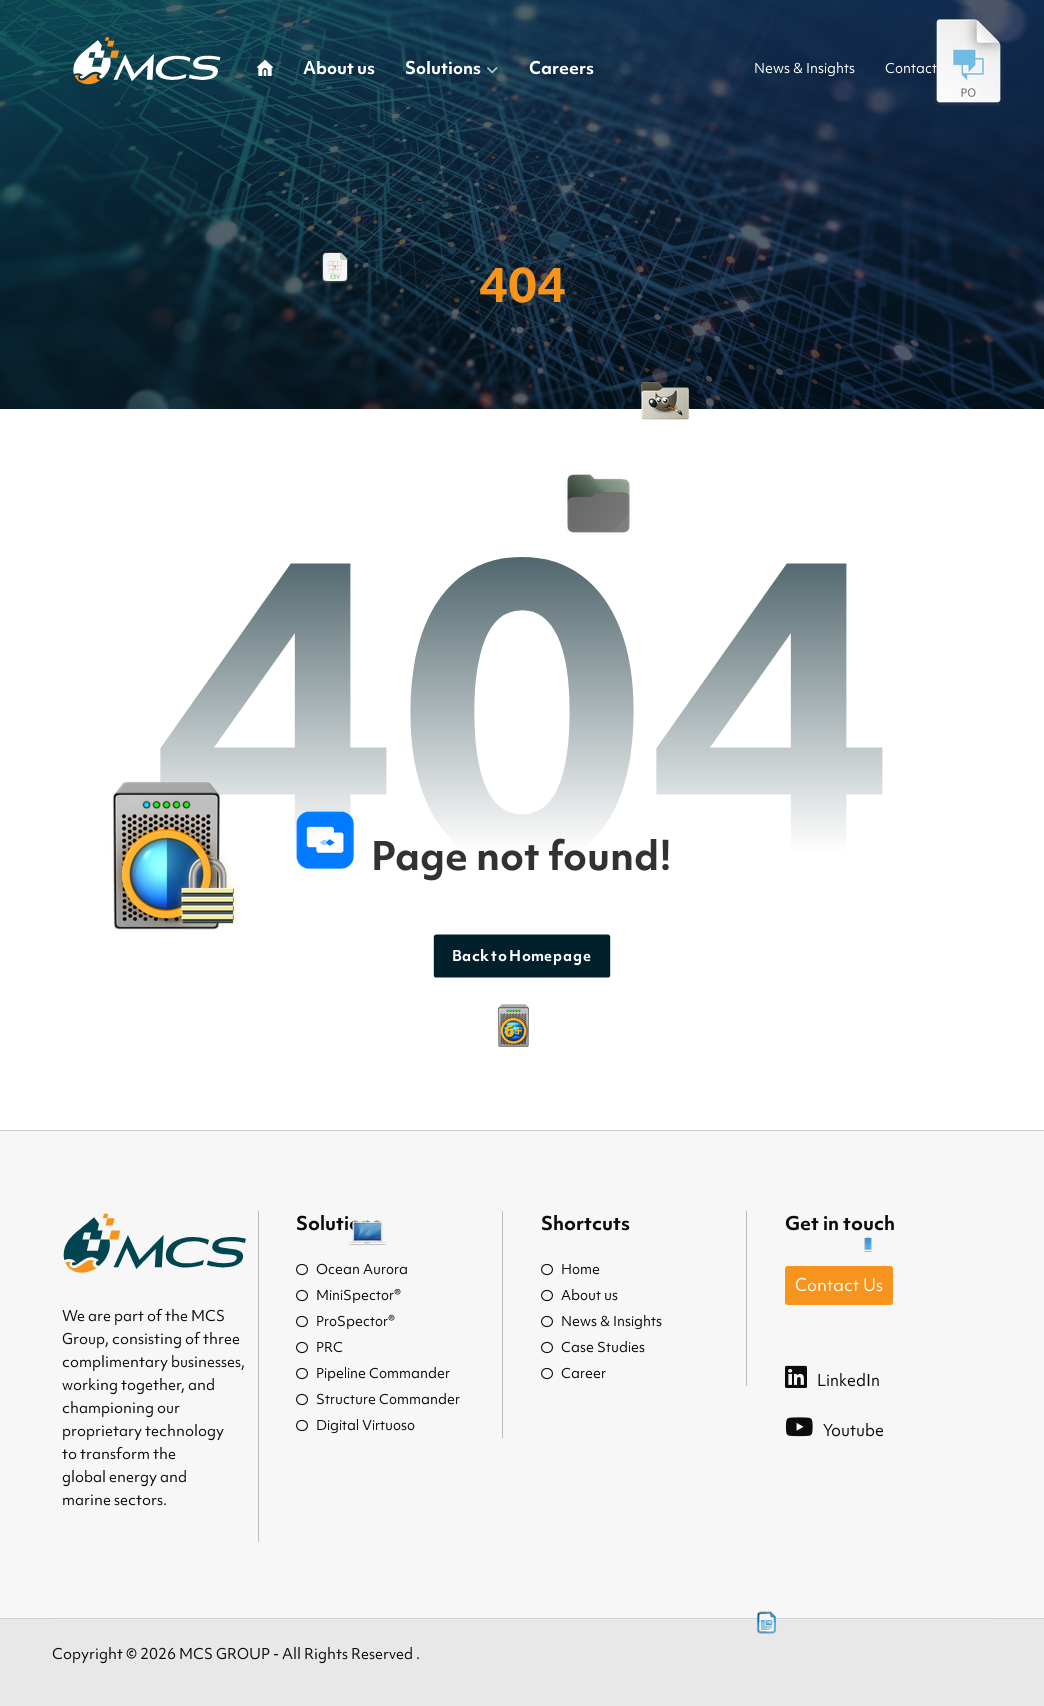 This screenshot has width=1044, height=1706. Describe the element at coordinates (868, 1244) in the screenshot. I see `manage connected iPhone device` at that location.